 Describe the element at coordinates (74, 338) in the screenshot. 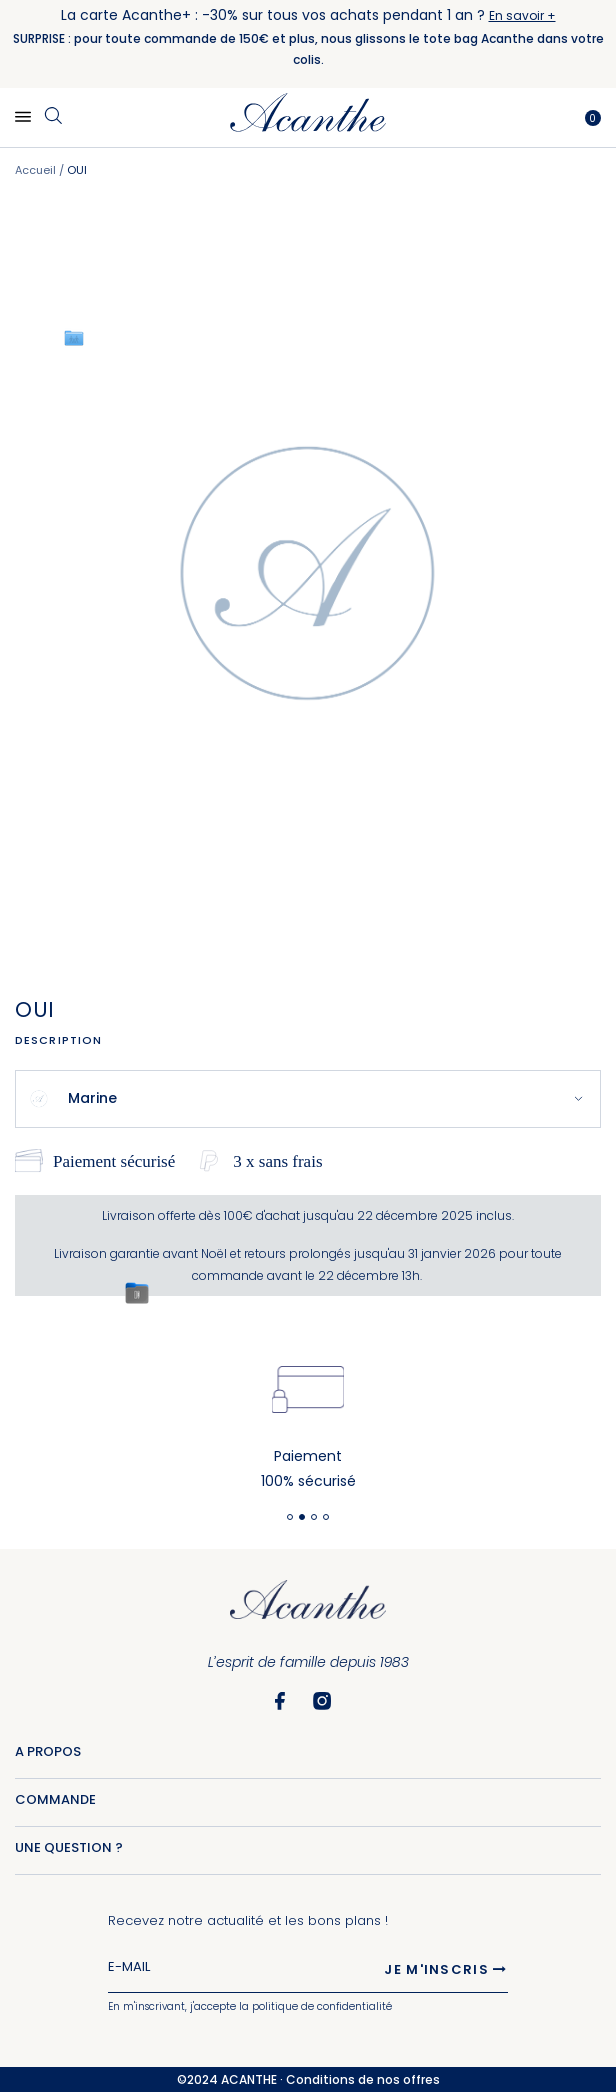

I see `open the family shared folder` at that location.